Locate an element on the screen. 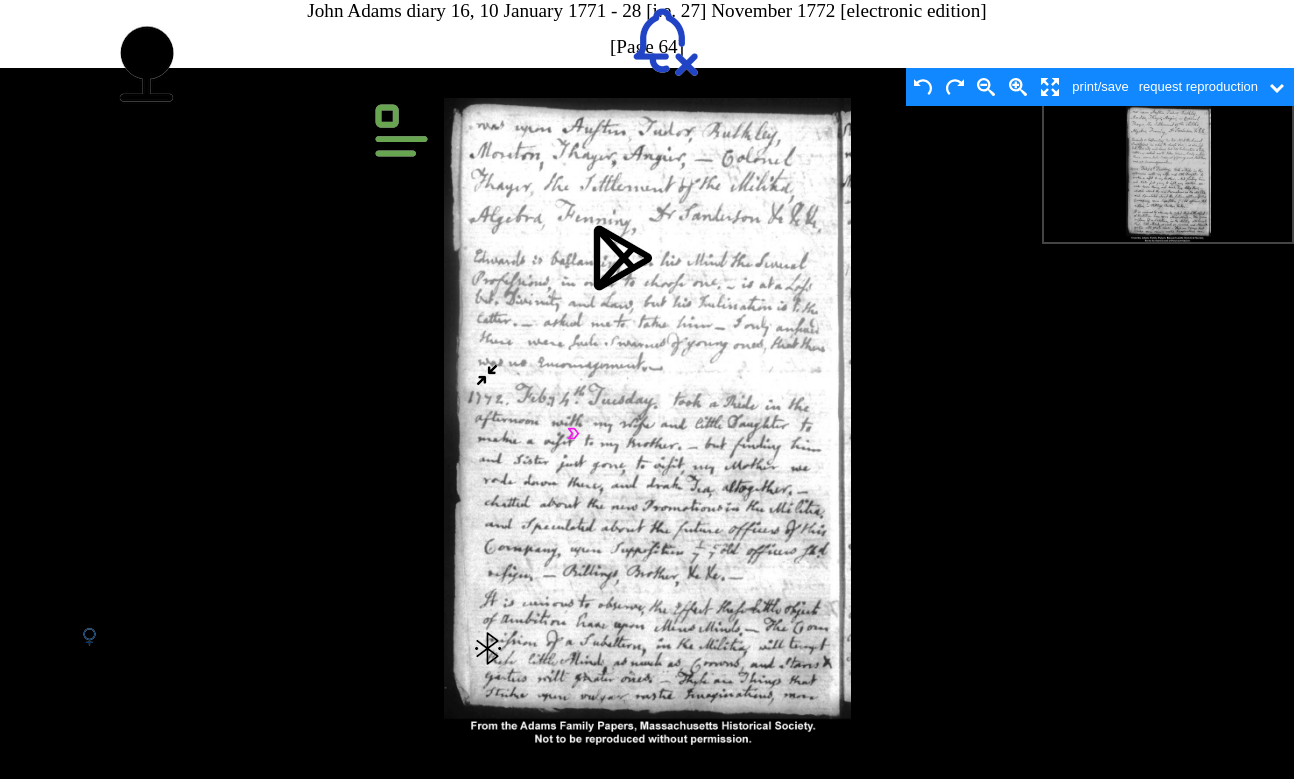  open google play store is located at coordinates (623, 258).